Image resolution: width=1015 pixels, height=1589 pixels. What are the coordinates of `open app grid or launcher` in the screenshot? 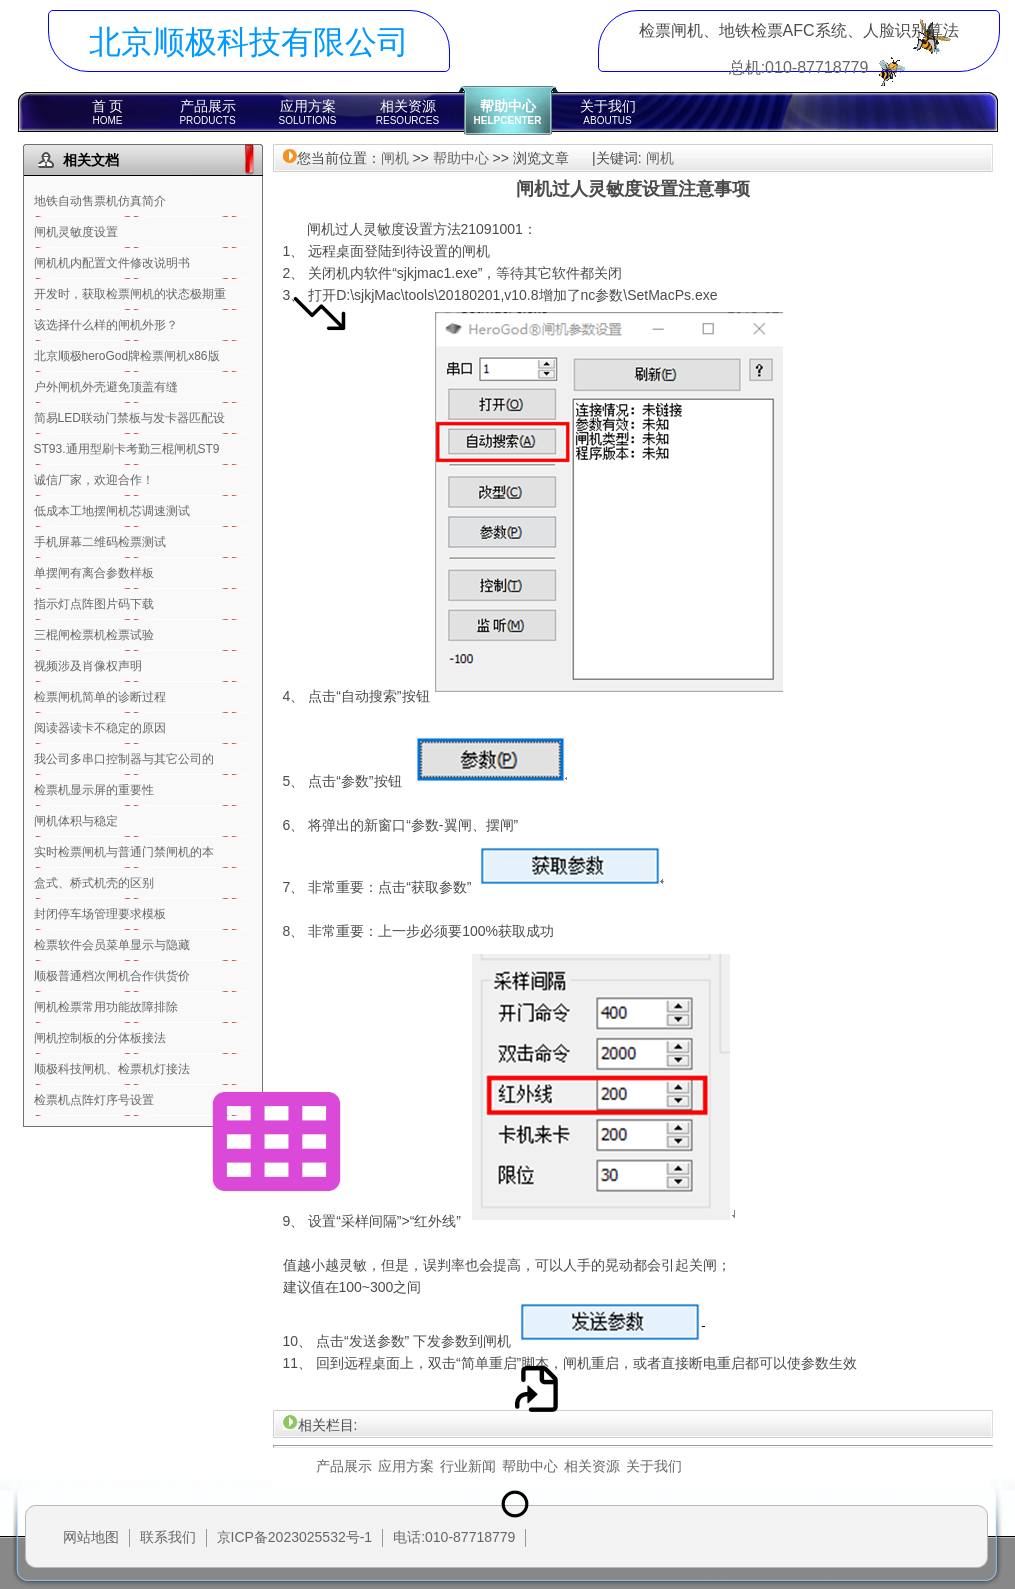 It's located at (276, 1141).